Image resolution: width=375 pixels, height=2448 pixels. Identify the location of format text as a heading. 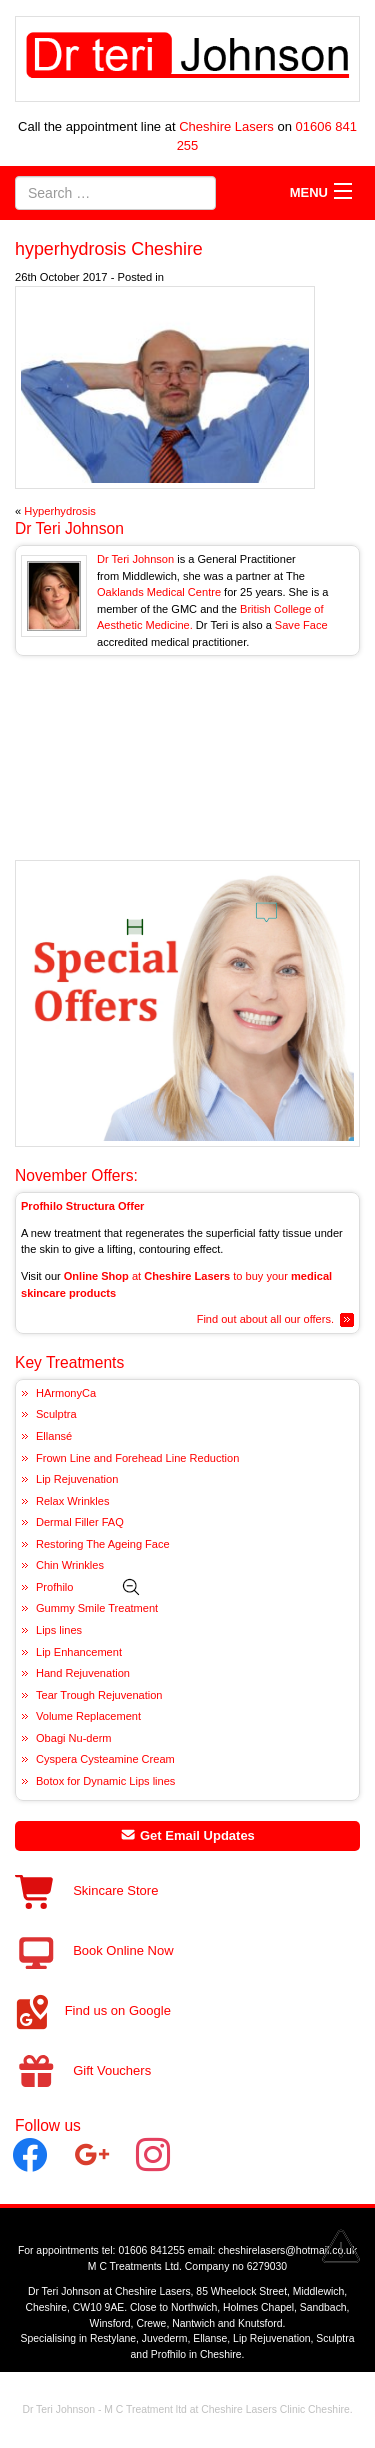
(135, 927).